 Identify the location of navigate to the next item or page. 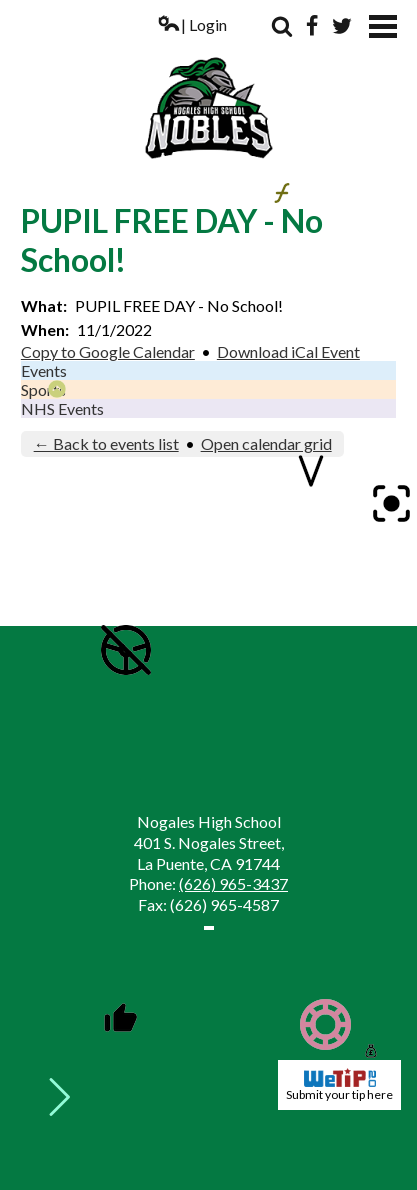
(58, 1097).